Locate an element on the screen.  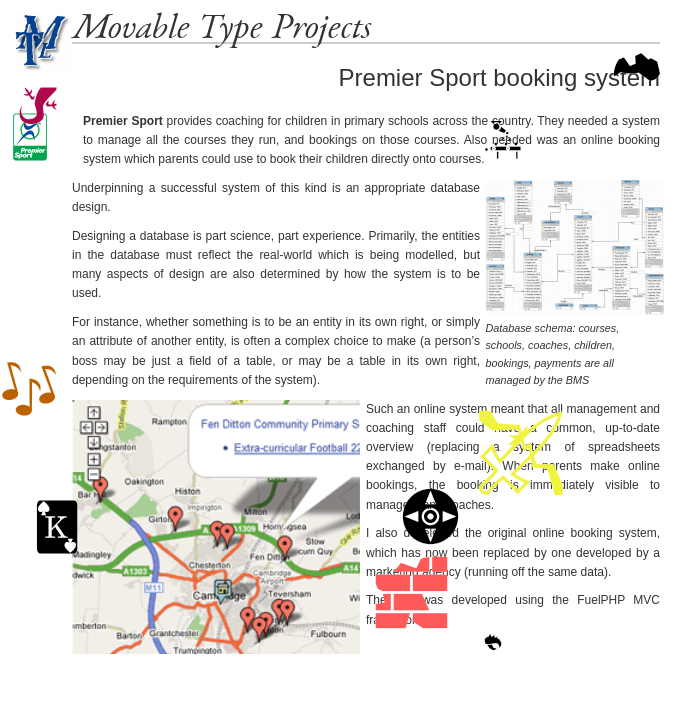
access automation or manufacturing settings is located at coordinates (501, 139).